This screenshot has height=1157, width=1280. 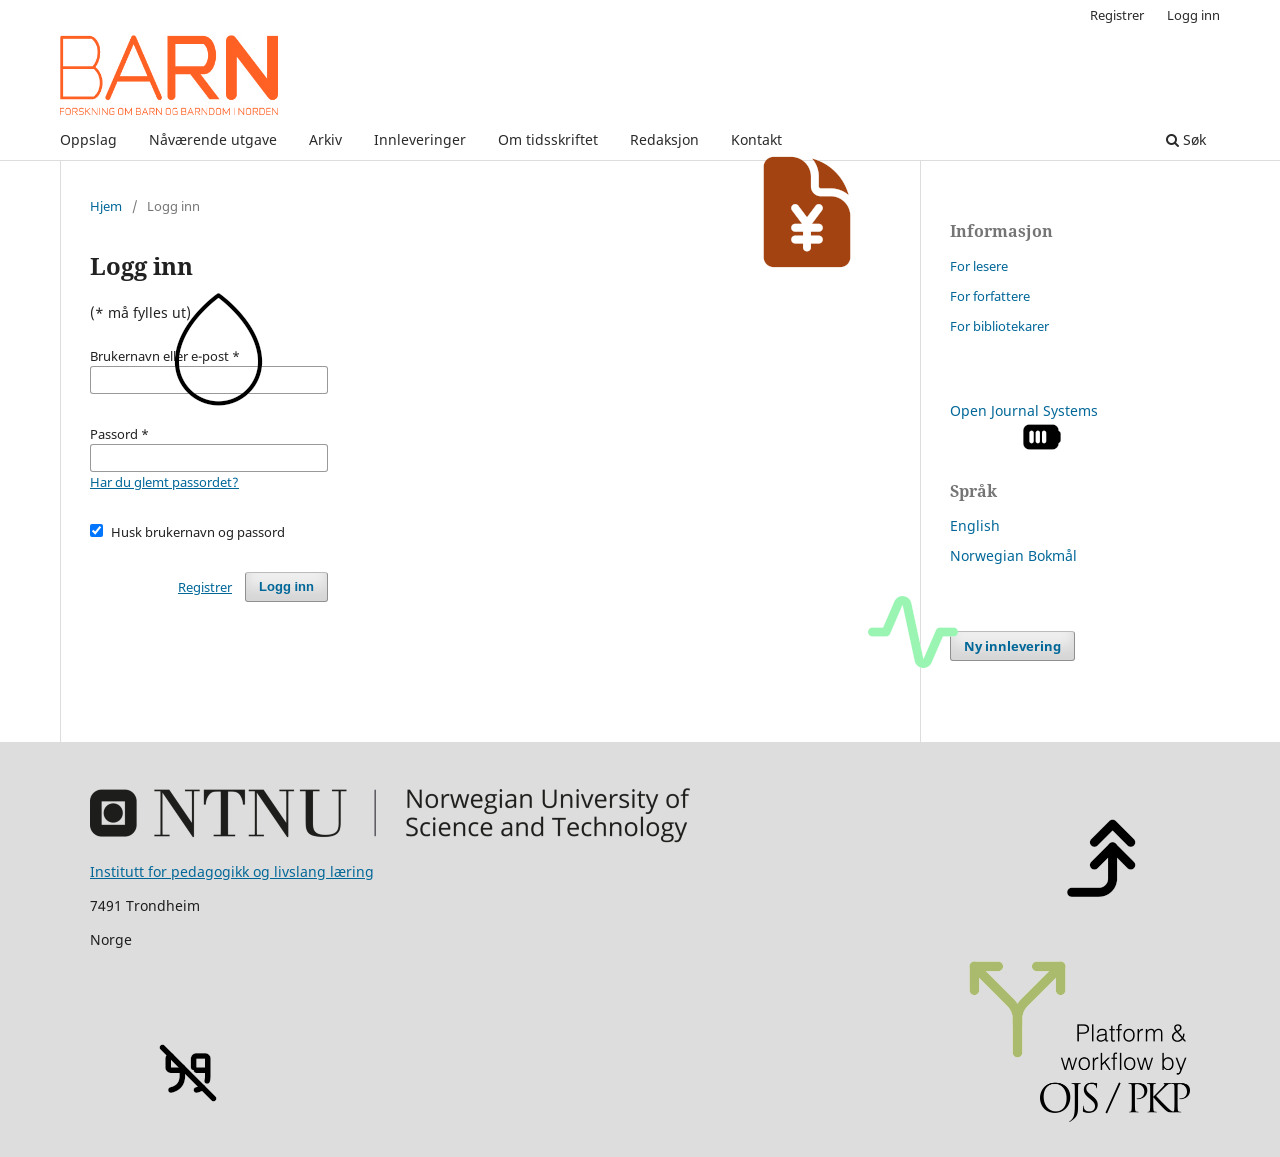 I want to click on split into two paths or options, so click(x=1017, y=1009).